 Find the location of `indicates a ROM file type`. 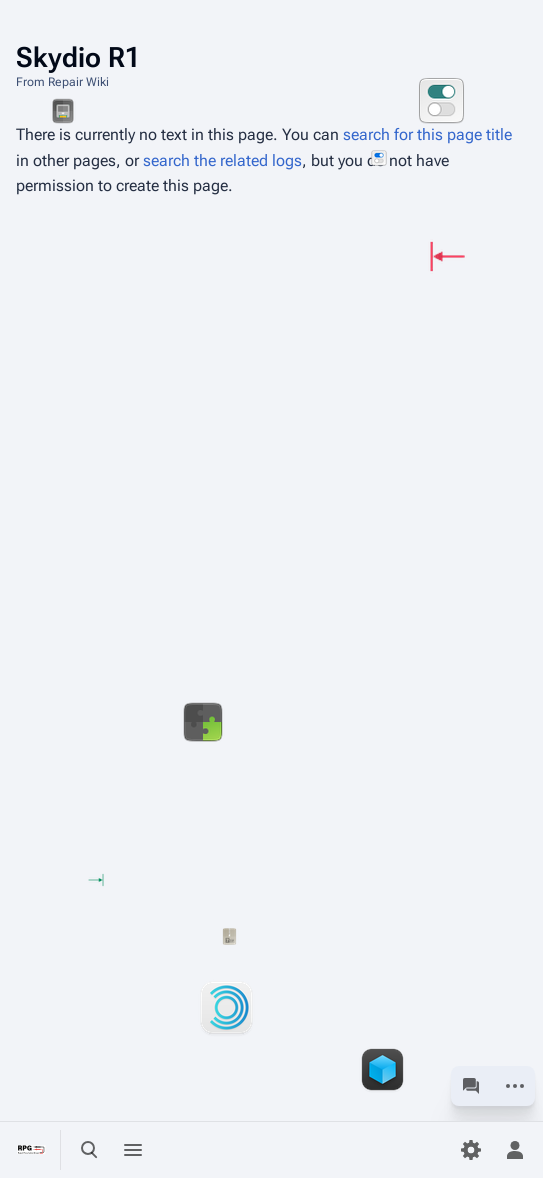

indicates a ROM file type is located at coordinates (63, 111).